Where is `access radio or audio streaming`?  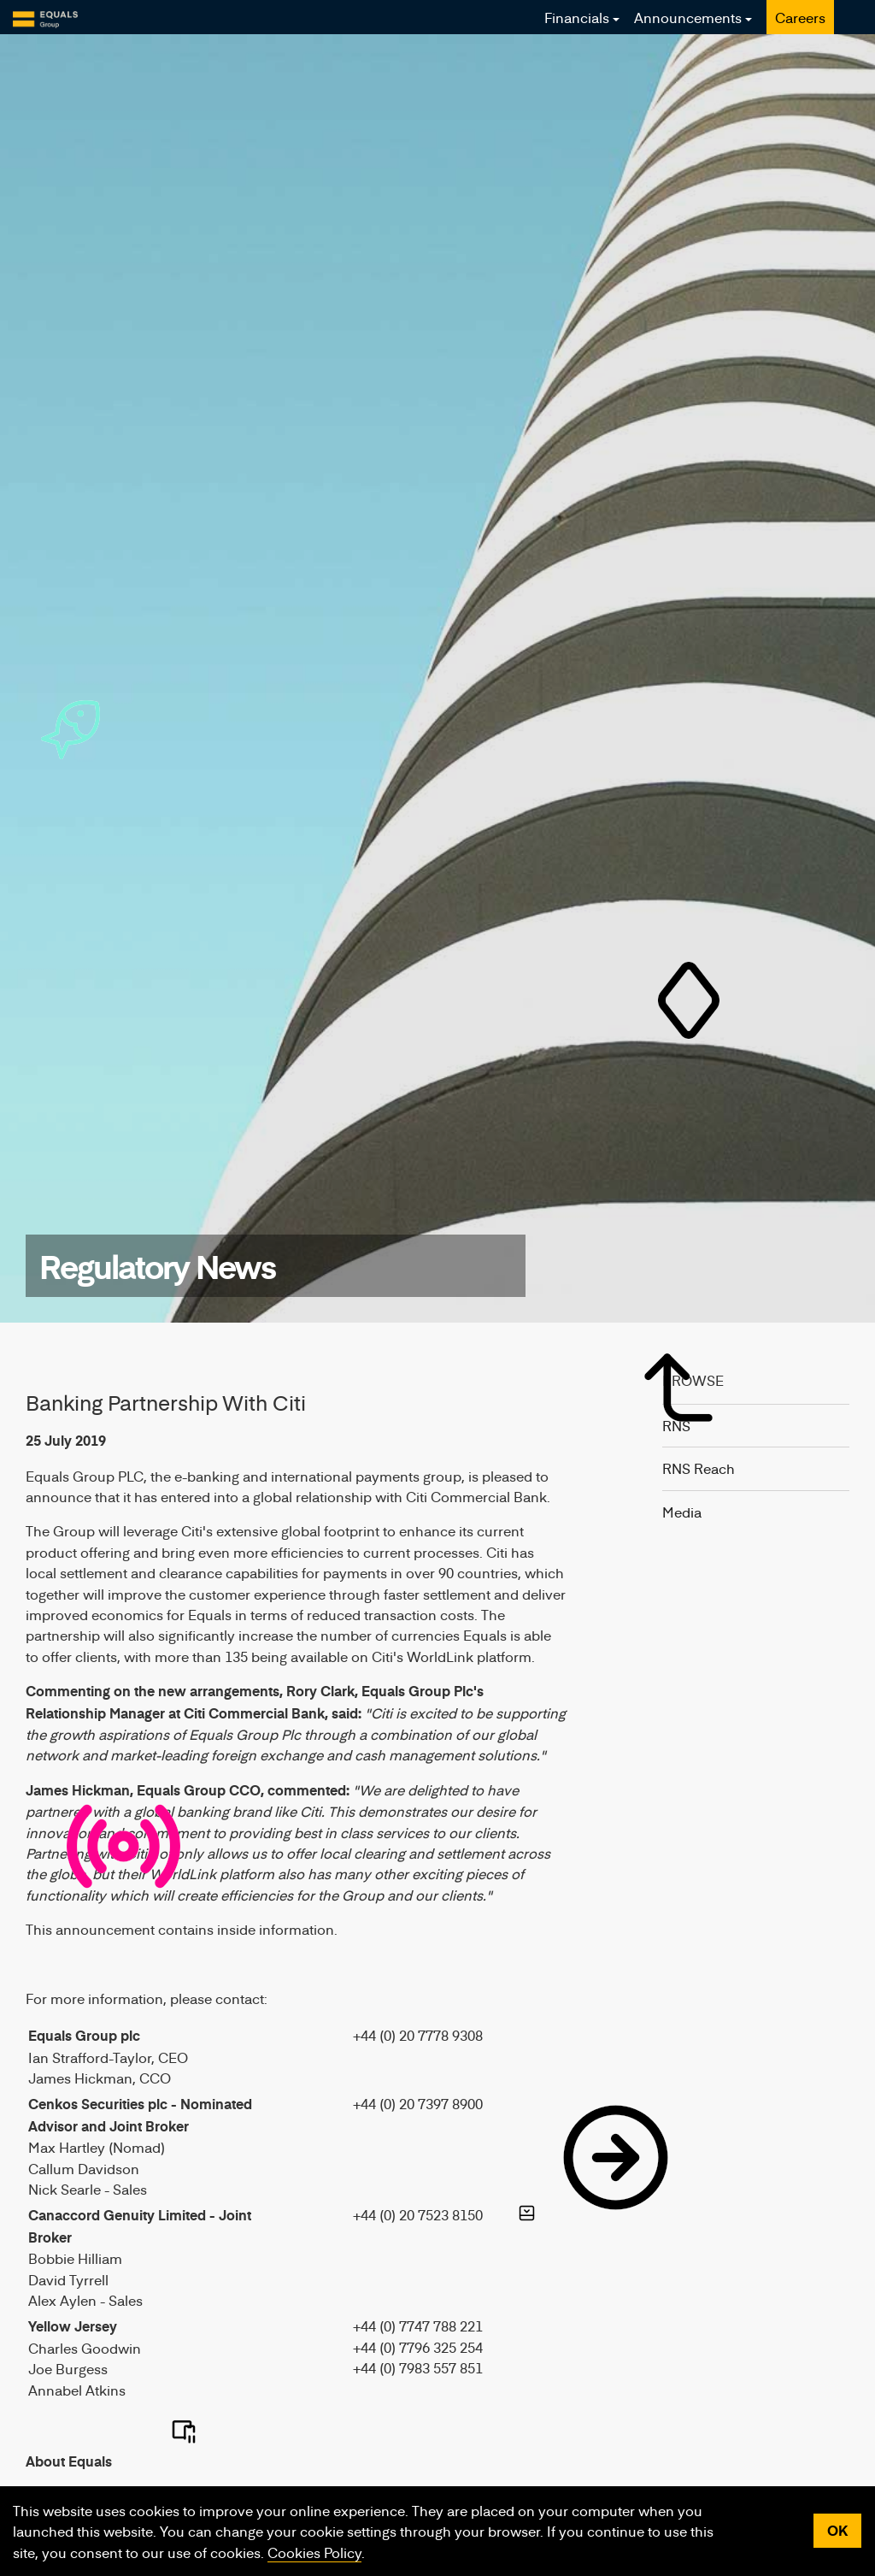
access radio or audio streaming is located at coordinates (123, 1846).